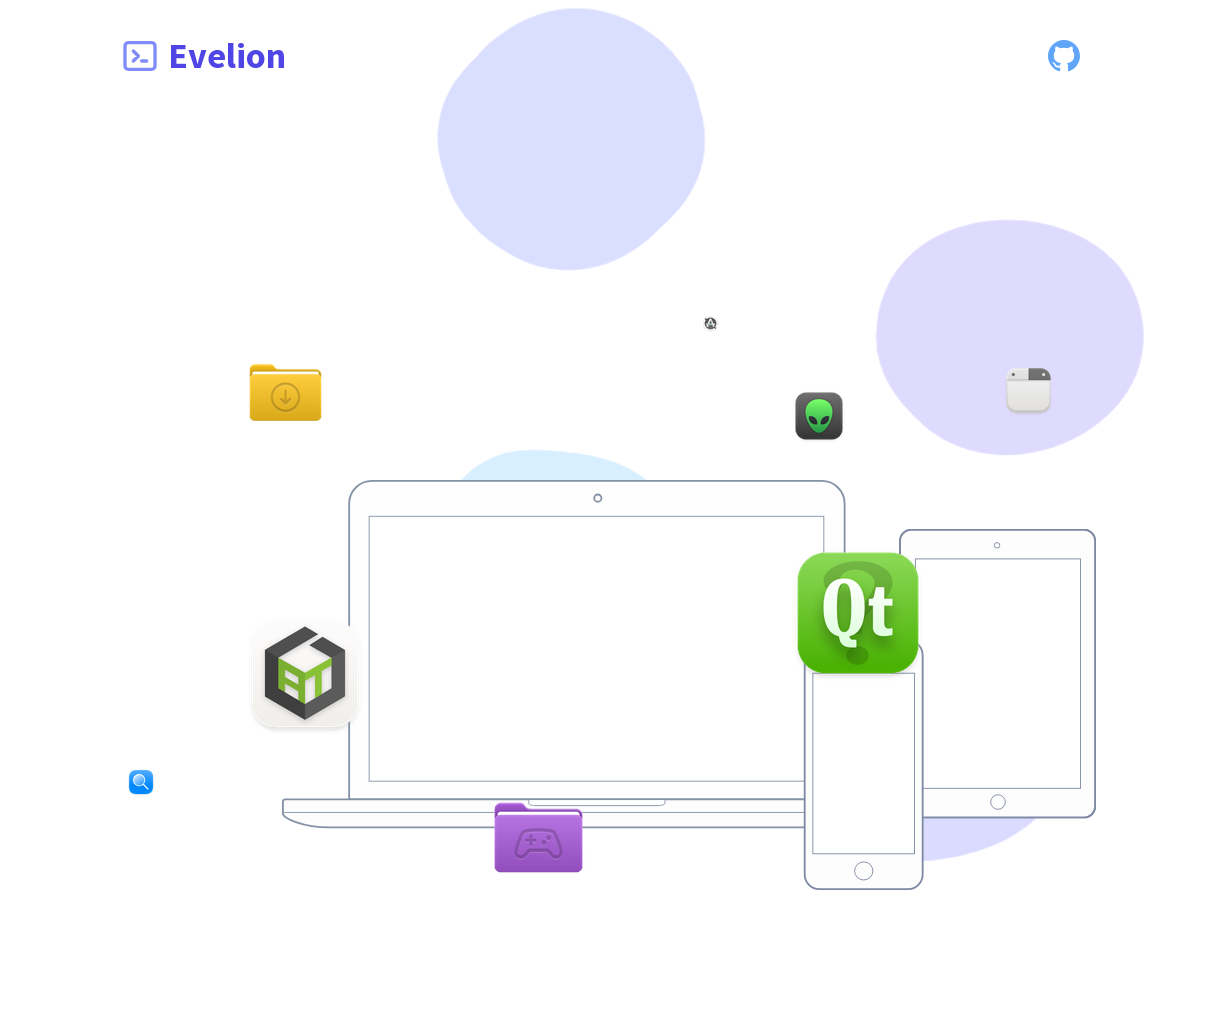 This screenshot has width=1215, height=1022. Describe the element at coordinates (305, 674) in the screenshot. I see `launch atlauncher minecraft mod manager` at that location.